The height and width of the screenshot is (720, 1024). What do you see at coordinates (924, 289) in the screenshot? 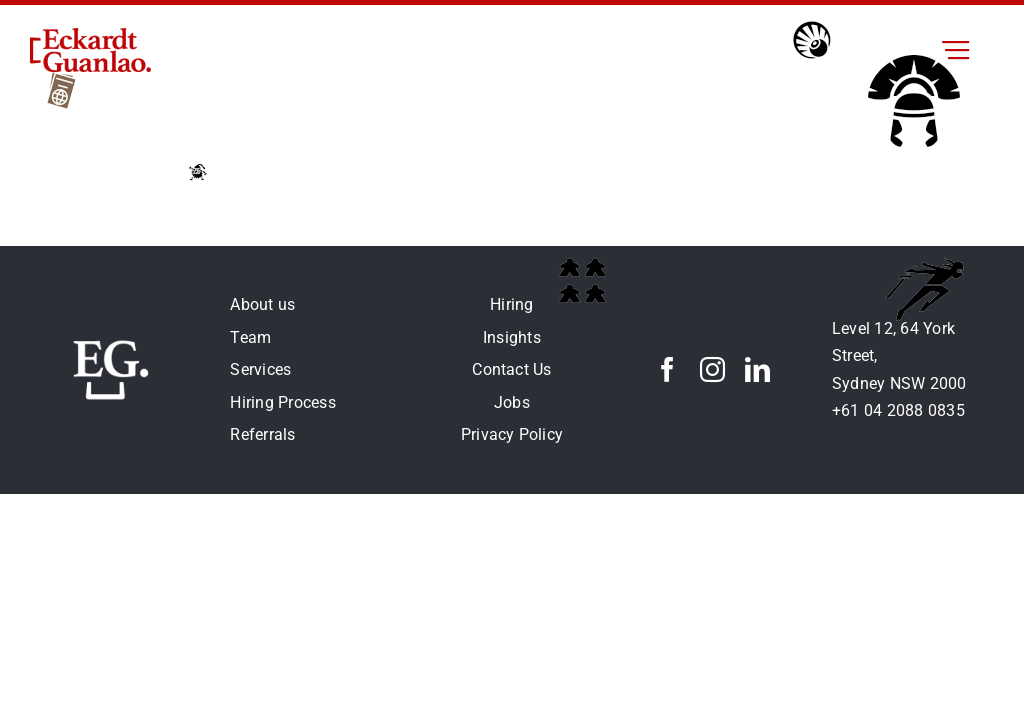
I see `indicates a speed or agility-based game mode` at bounding box center [924, 289].